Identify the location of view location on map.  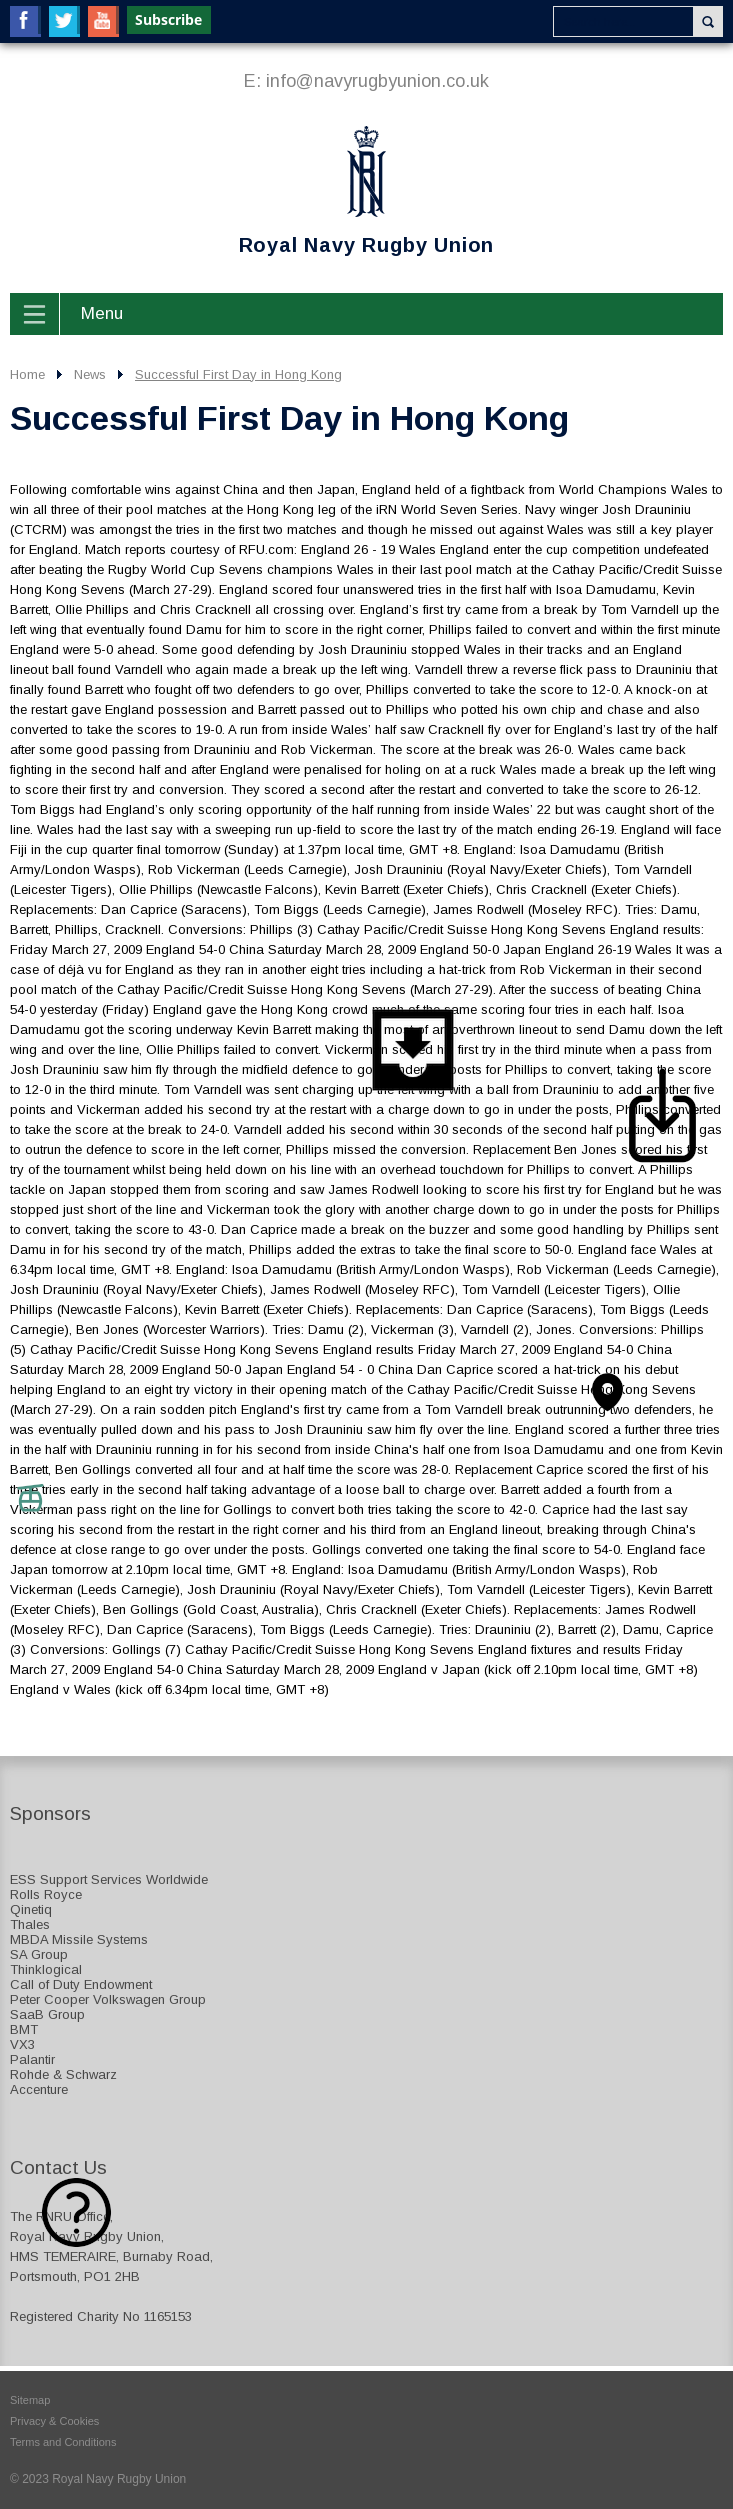
(607, 1391).